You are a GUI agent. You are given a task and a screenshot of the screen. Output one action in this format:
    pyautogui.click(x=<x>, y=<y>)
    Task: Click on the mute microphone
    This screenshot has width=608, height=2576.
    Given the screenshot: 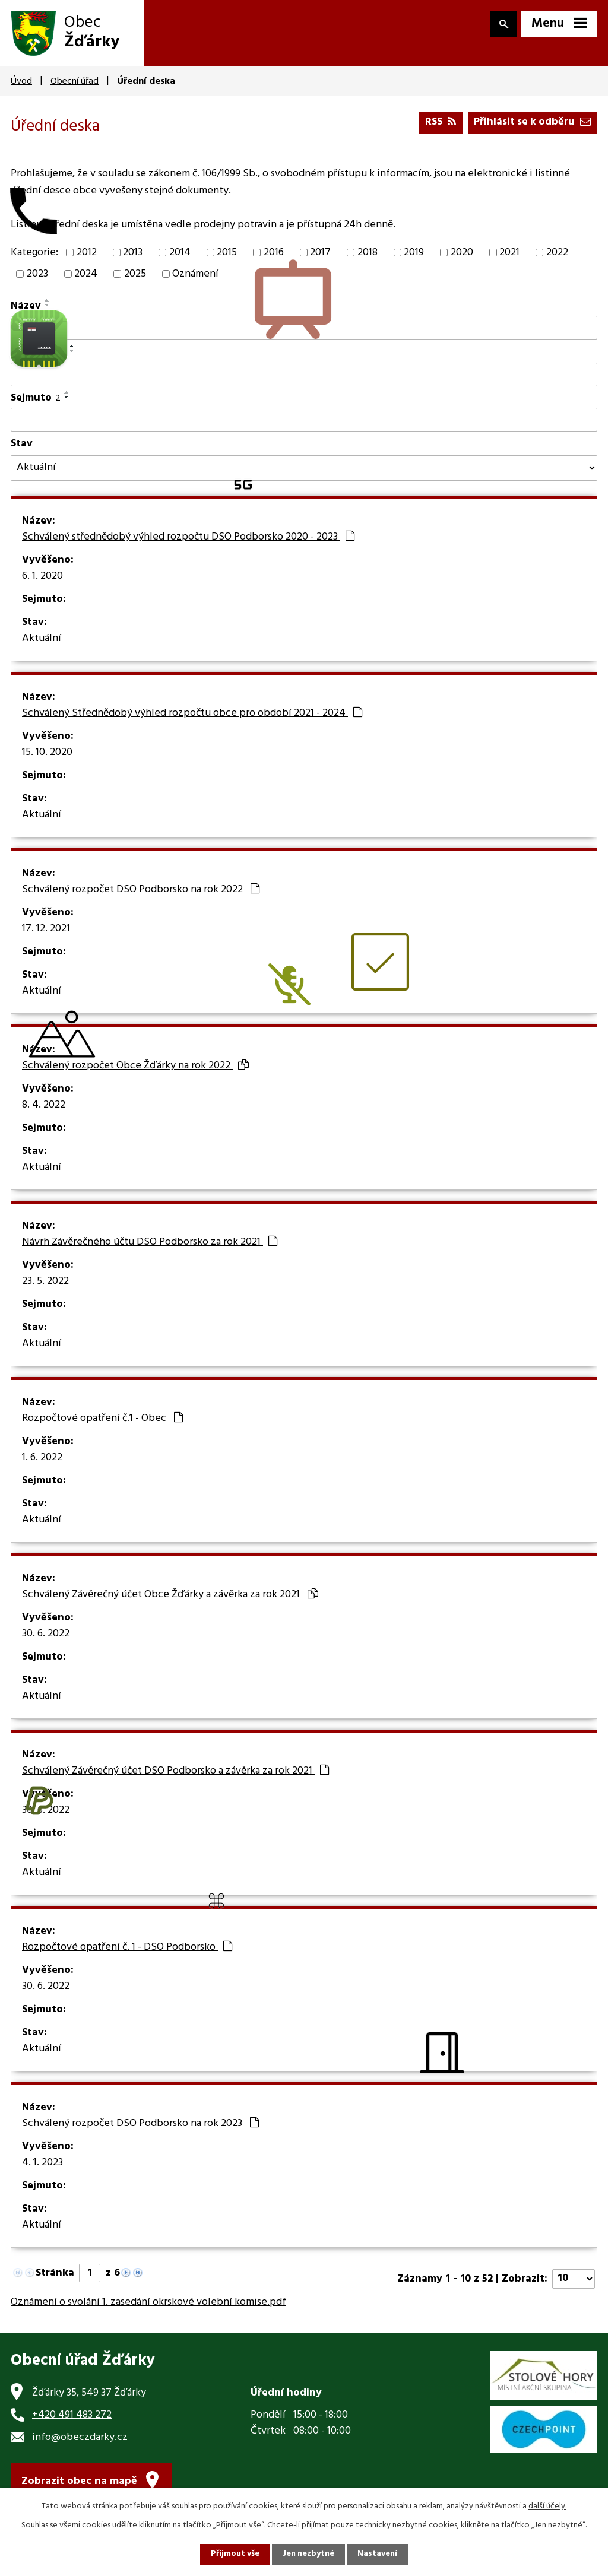 What is the action you would take?
    pyautogui.click(x=289, y=984)
    